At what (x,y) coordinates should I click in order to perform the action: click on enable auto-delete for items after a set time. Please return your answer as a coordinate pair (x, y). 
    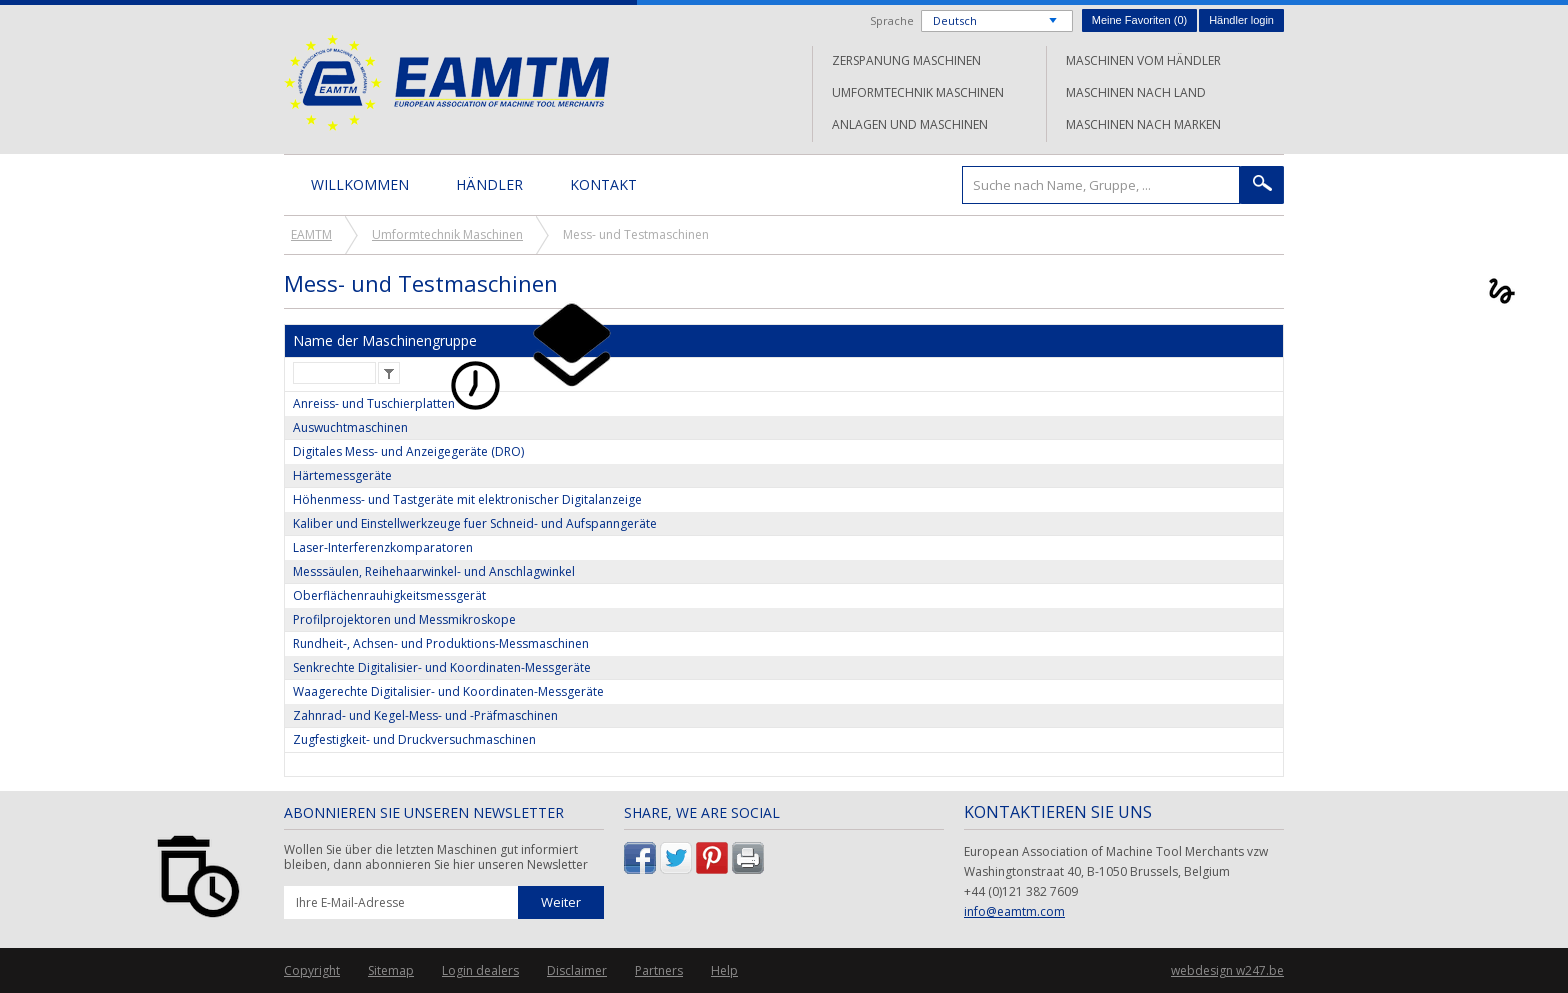
    Looking at the image, I should click on (198, 876).